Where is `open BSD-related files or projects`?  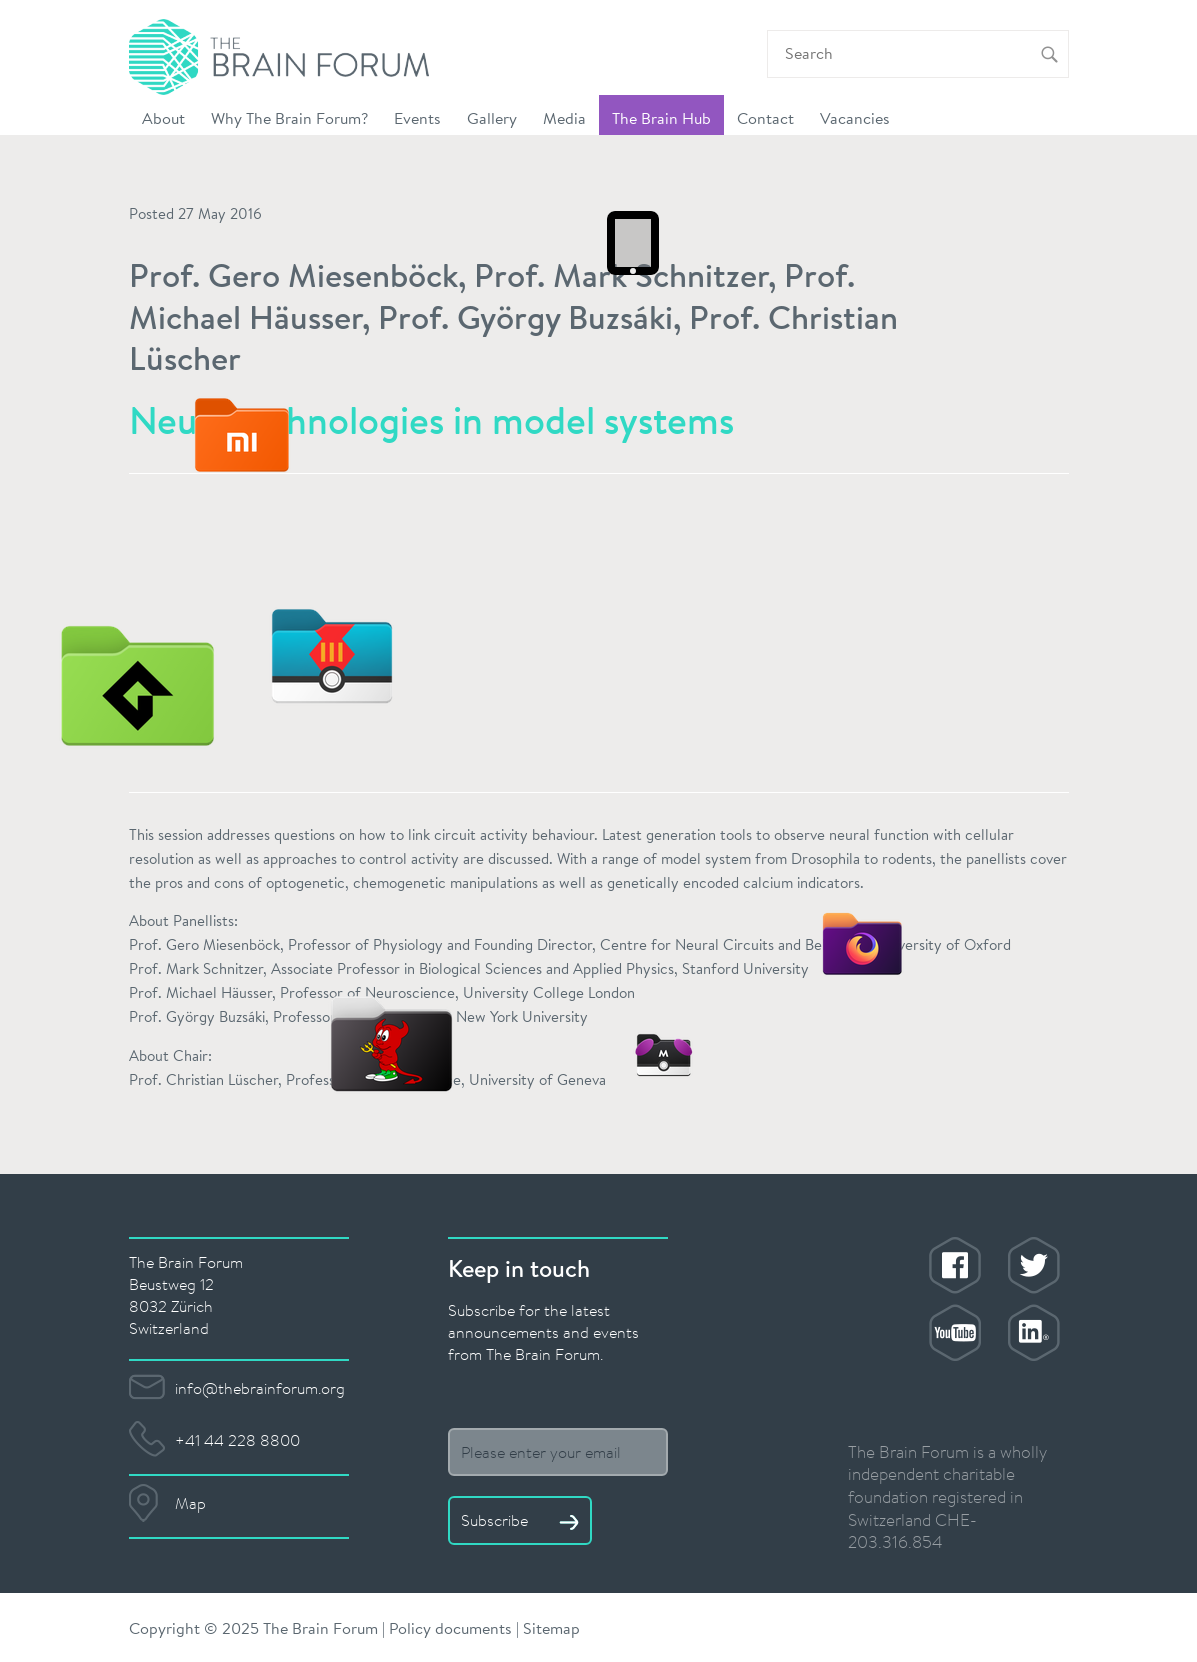
open BSD-related files or projects is located at coordinates (391, 1047).